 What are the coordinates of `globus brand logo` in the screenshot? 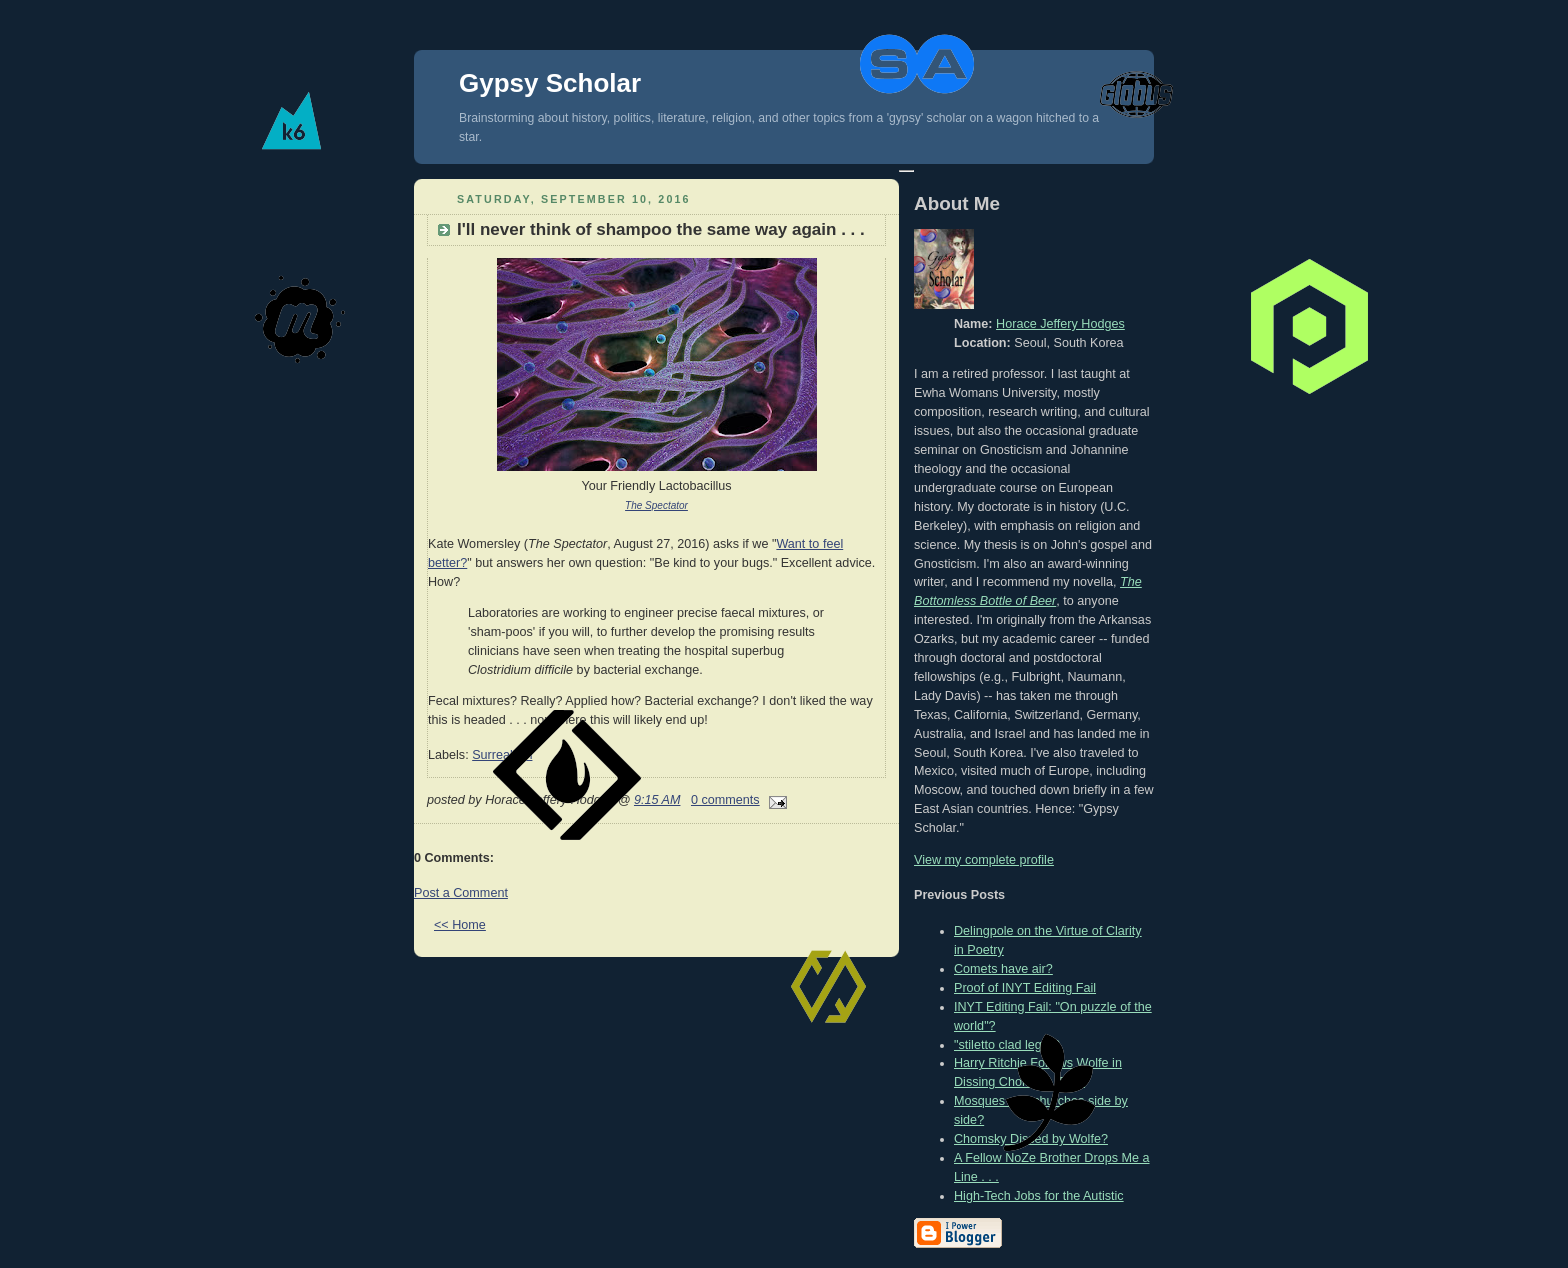 It's located at (1136, 94).